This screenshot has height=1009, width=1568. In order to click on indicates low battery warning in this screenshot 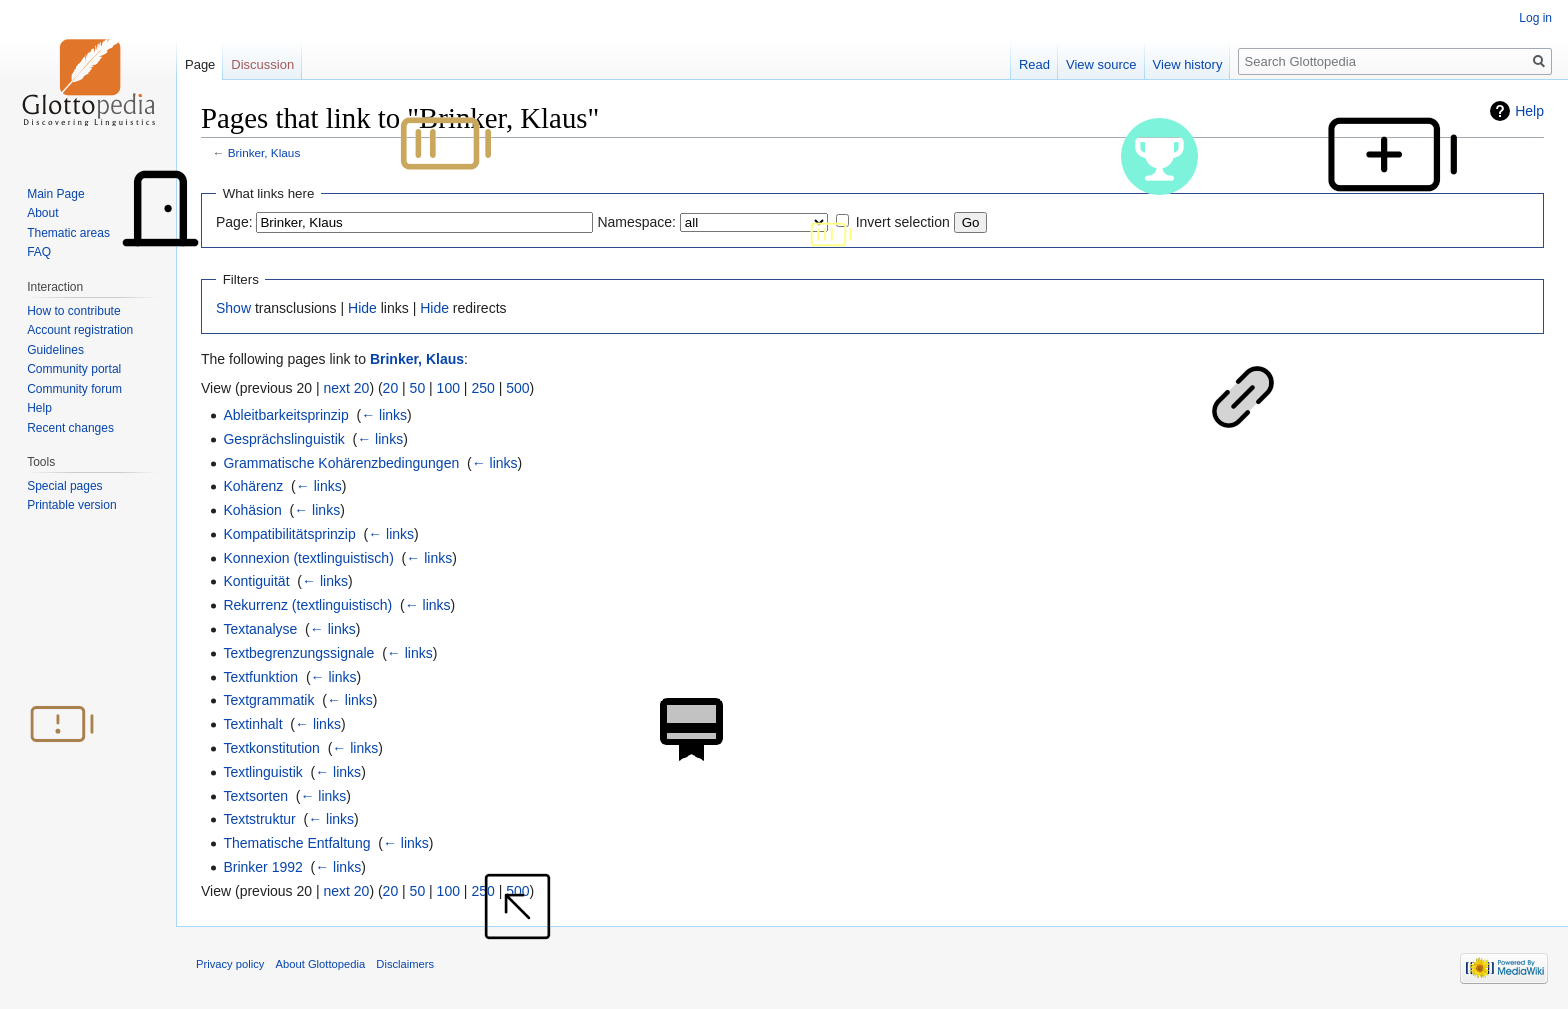, I will do `click(61, 724)`.